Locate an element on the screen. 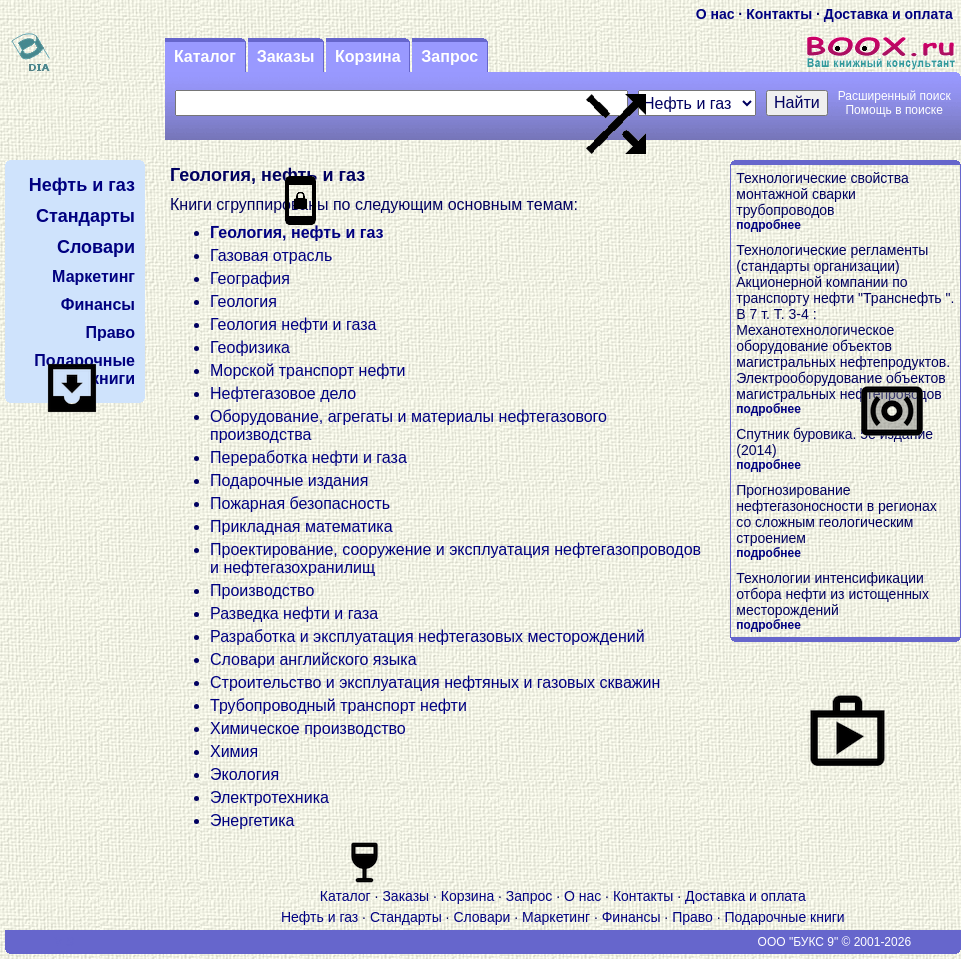 This screenshot has height=959, width=961. find nearby wine bars or restaurants is located at coordinates (364, 862).